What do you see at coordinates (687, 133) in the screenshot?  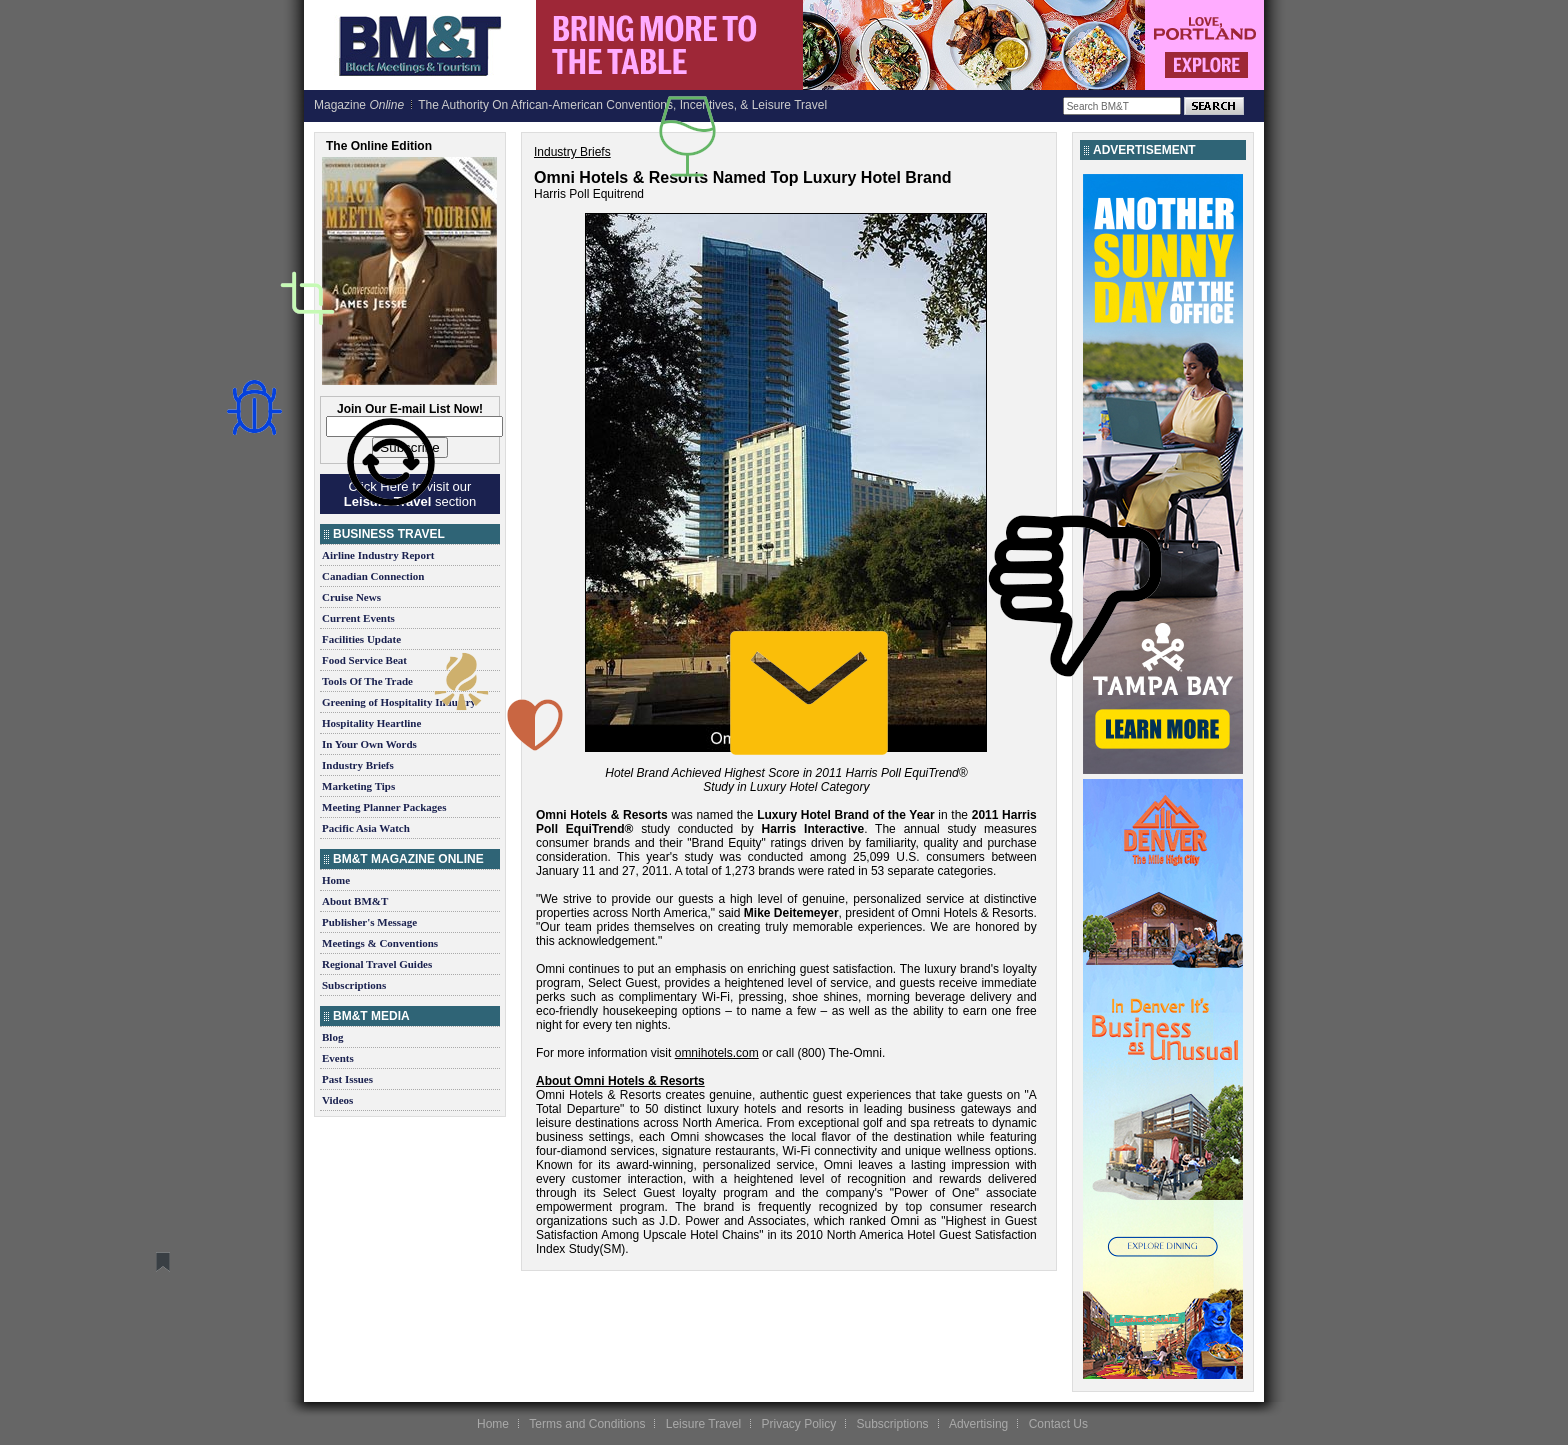 I see `browse wine selection` at bounding box center [687, 133].